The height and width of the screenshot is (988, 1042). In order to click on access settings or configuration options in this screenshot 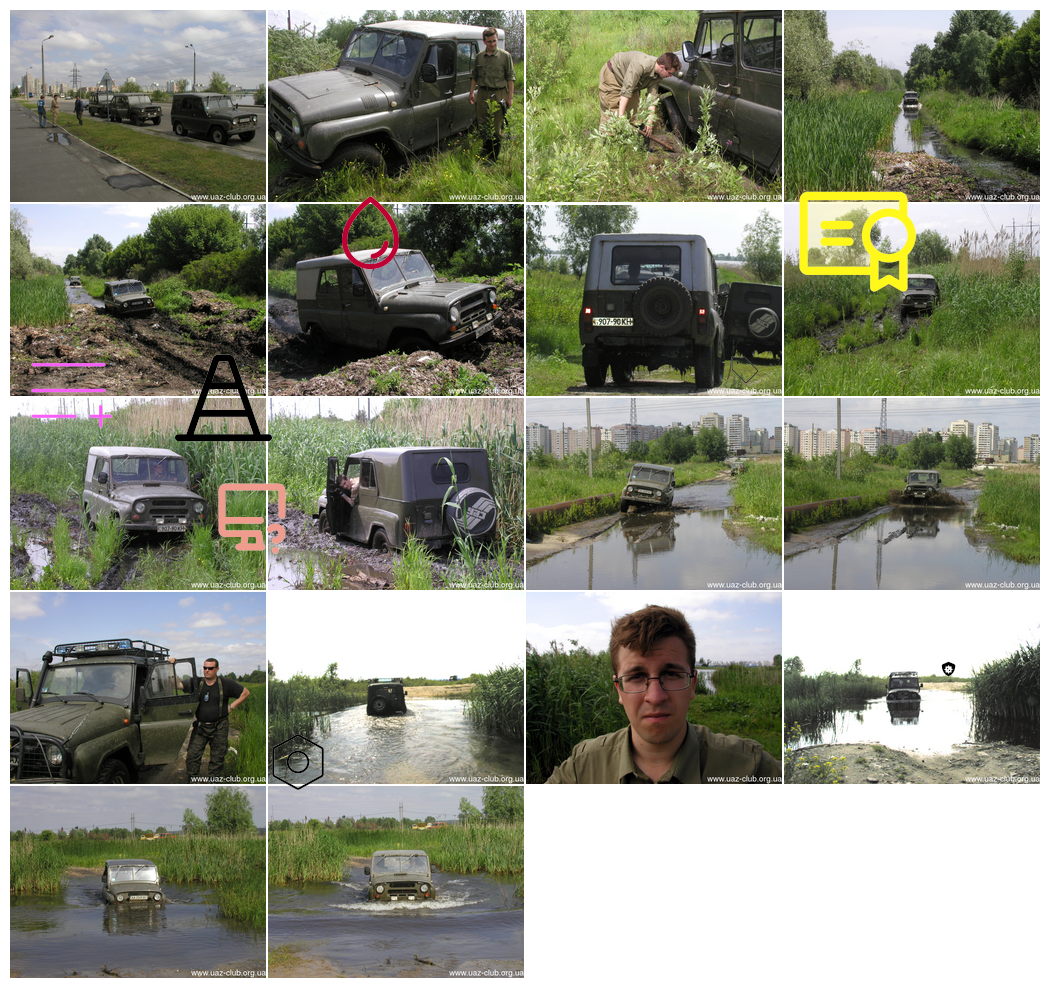, I will do `click(298, 762)`.